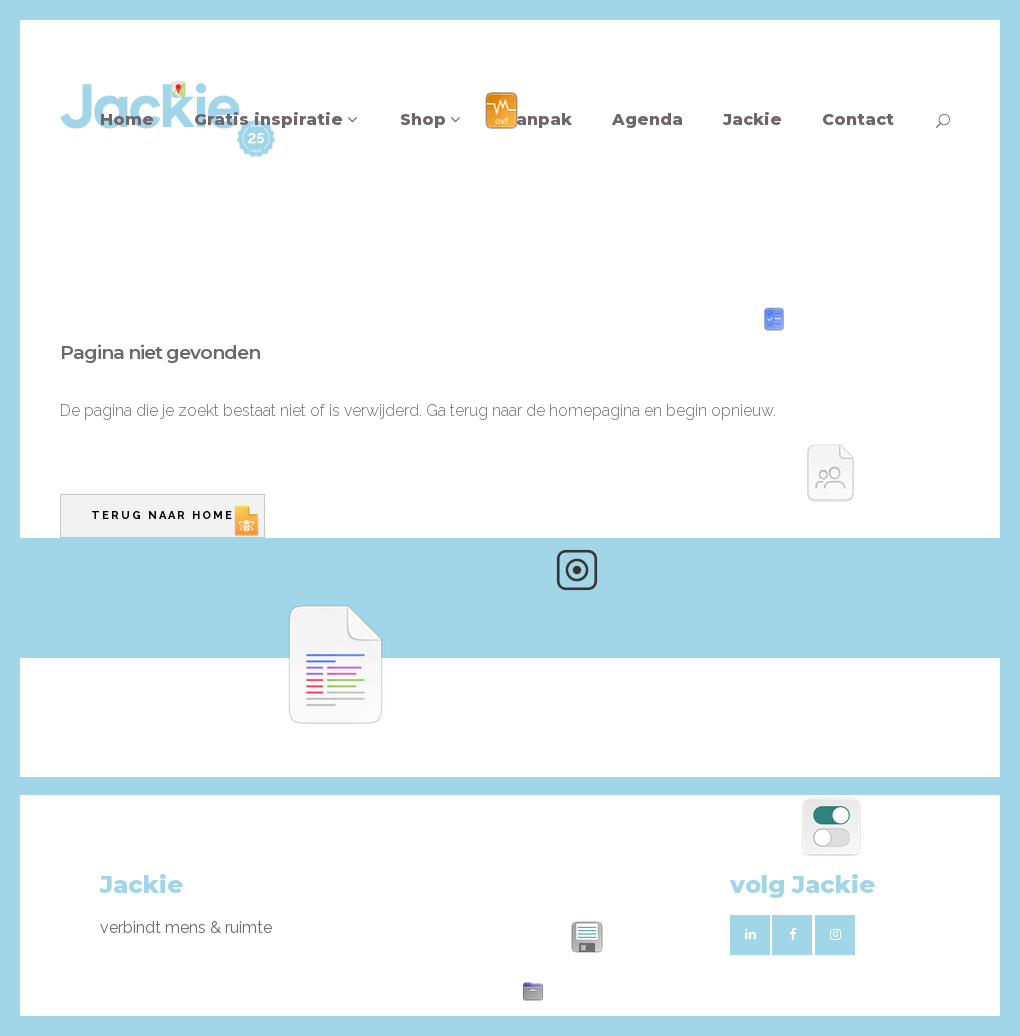  I want to click on open your bookmarks or saved items app, so click(774, 319).